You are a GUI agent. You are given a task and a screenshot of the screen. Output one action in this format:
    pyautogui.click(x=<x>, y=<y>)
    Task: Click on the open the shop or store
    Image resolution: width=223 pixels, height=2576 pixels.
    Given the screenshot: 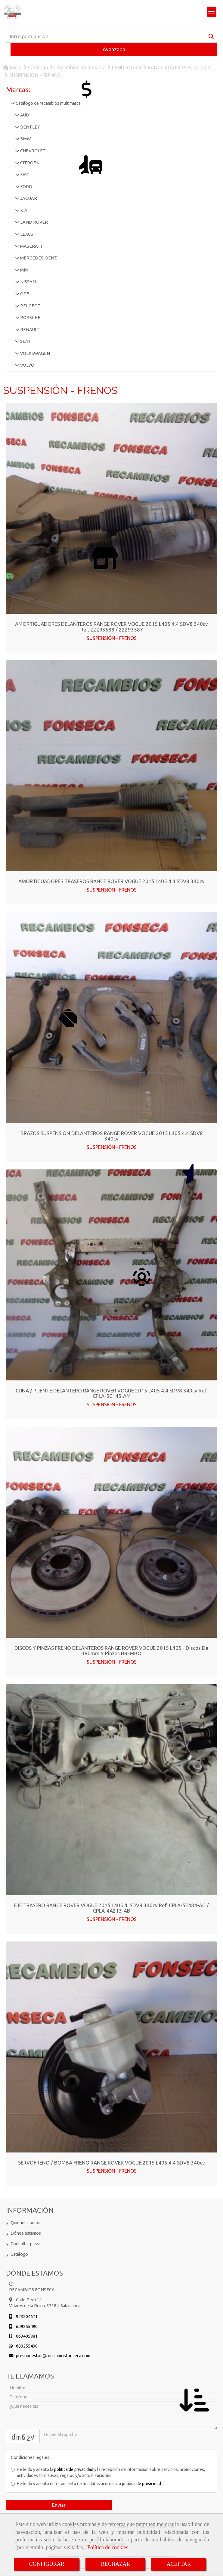 What is the action you would take?
    pyautogui.click(x=105, y=558)
    